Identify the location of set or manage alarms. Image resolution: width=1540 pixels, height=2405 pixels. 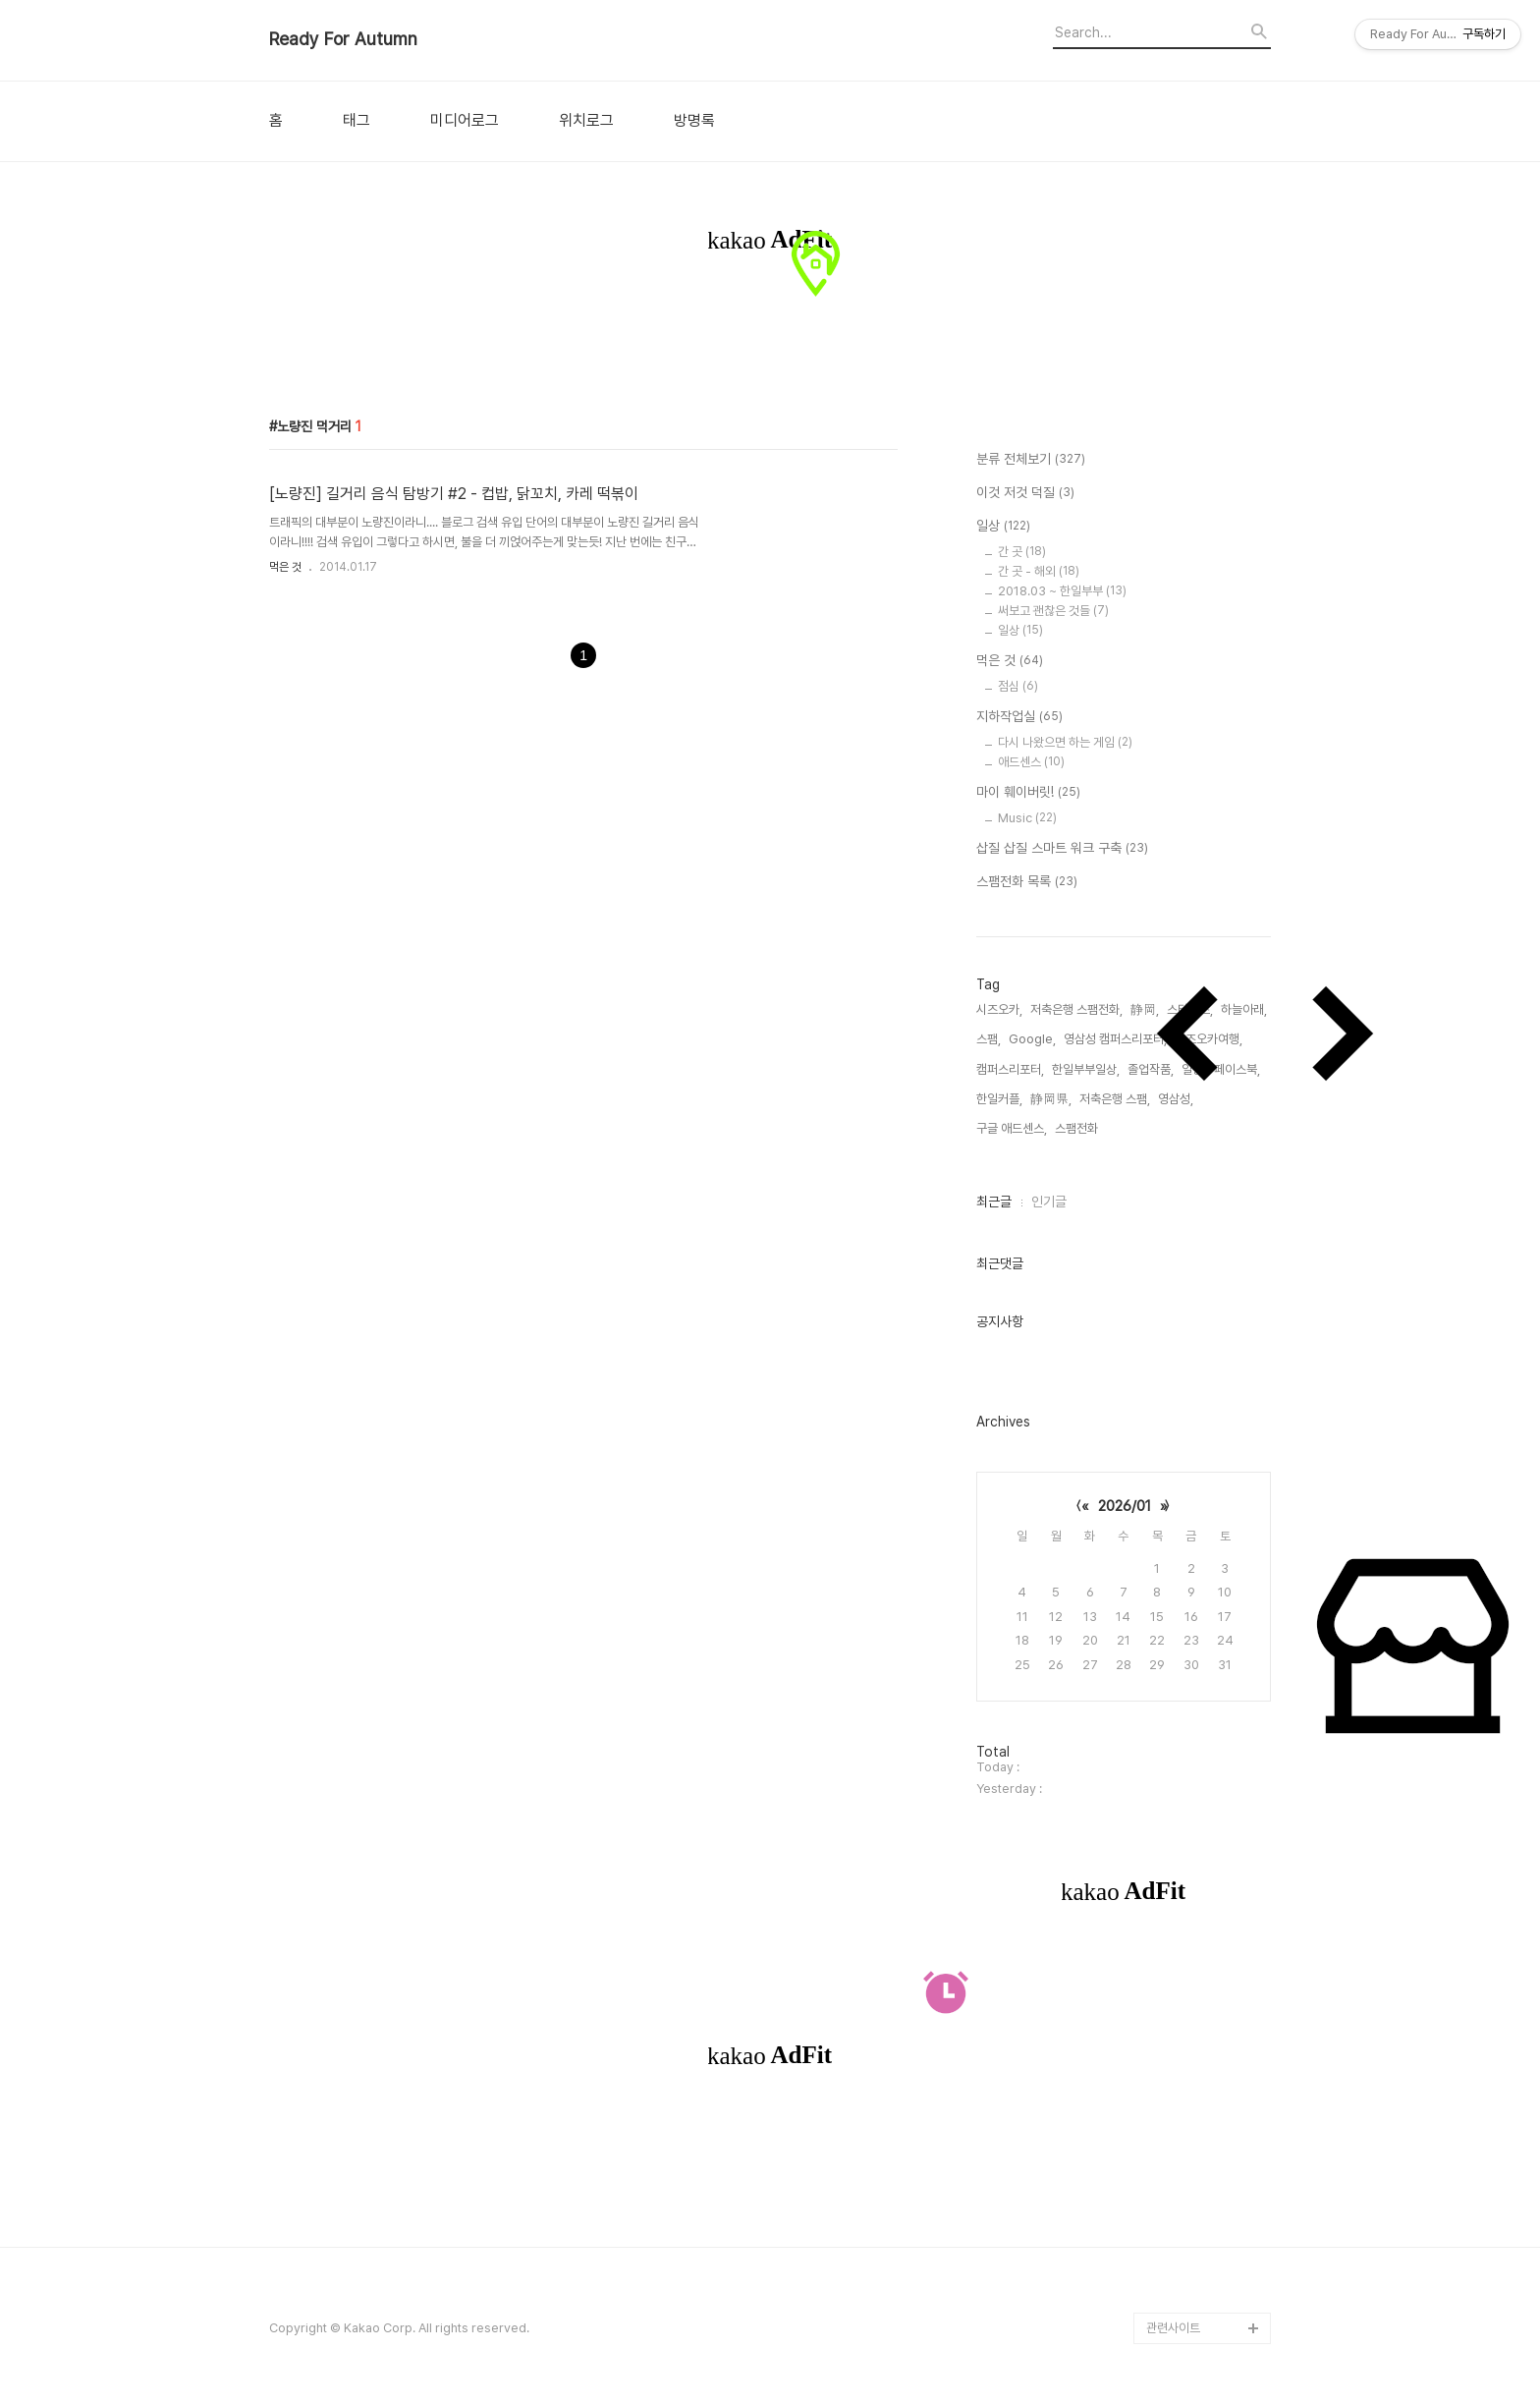
(946, 1991).